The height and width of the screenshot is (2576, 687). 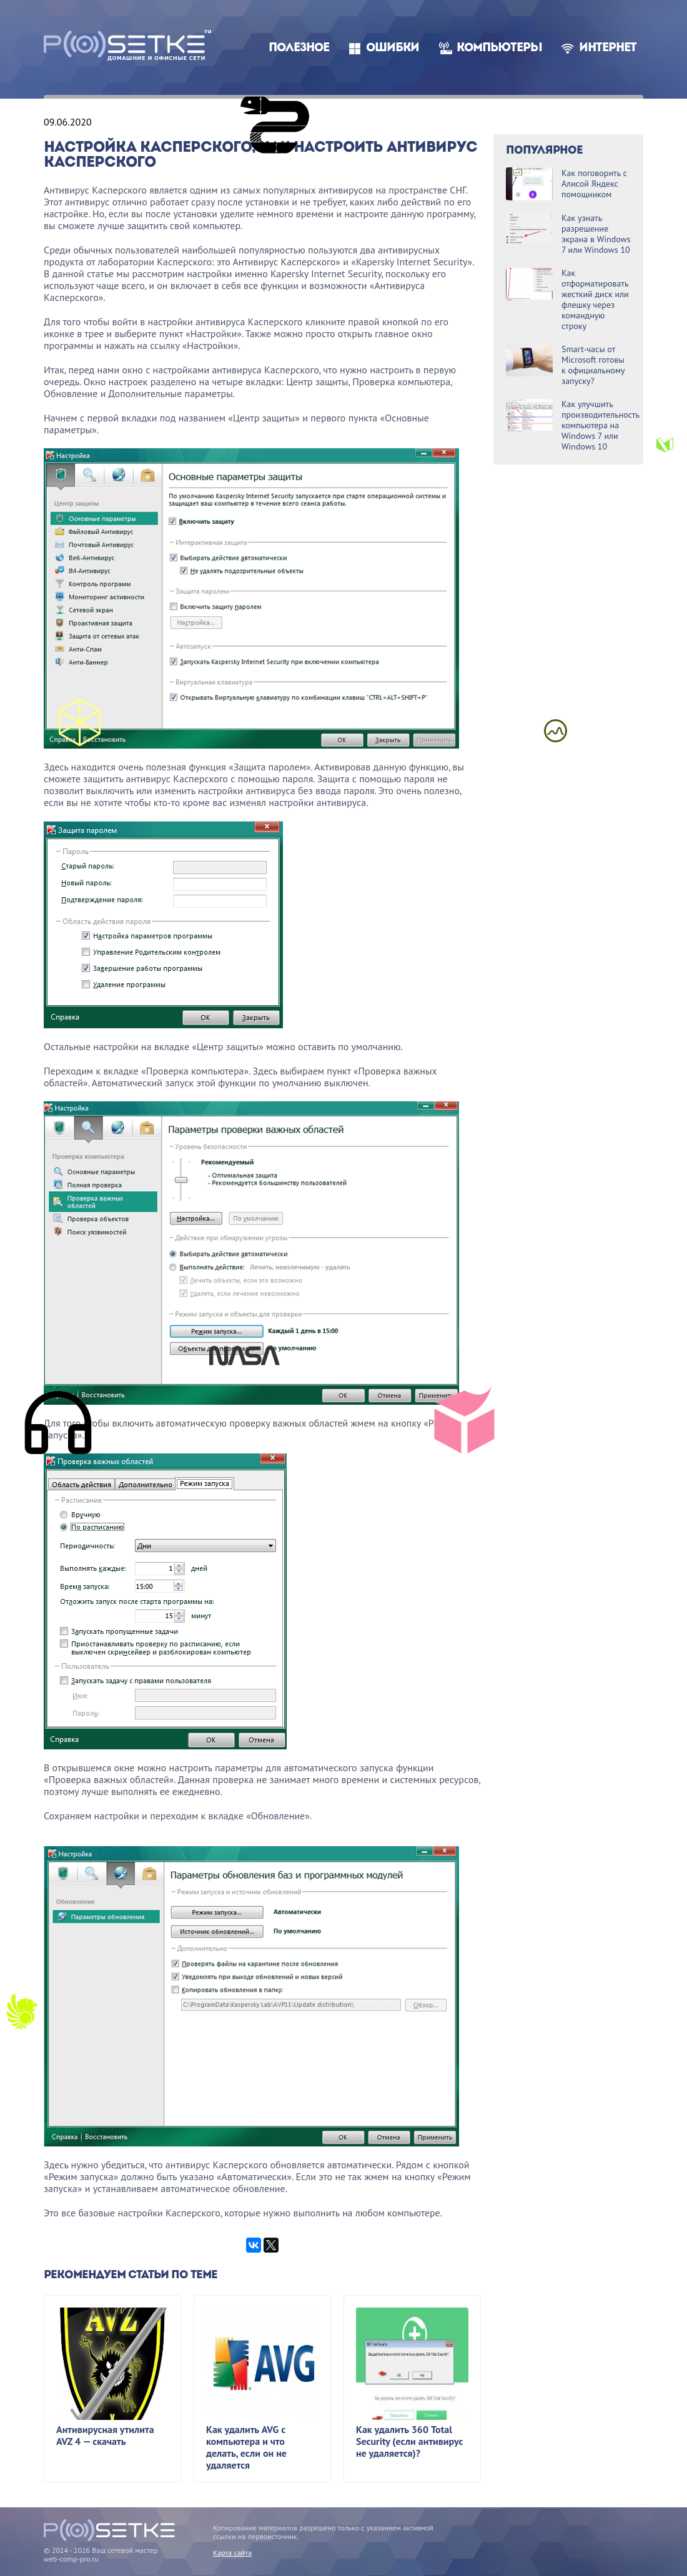 What do you see at coordinates (79, 722) in the screenshot?
I see `vfairs virtual events platform logo` at bounding box center [79, 722].